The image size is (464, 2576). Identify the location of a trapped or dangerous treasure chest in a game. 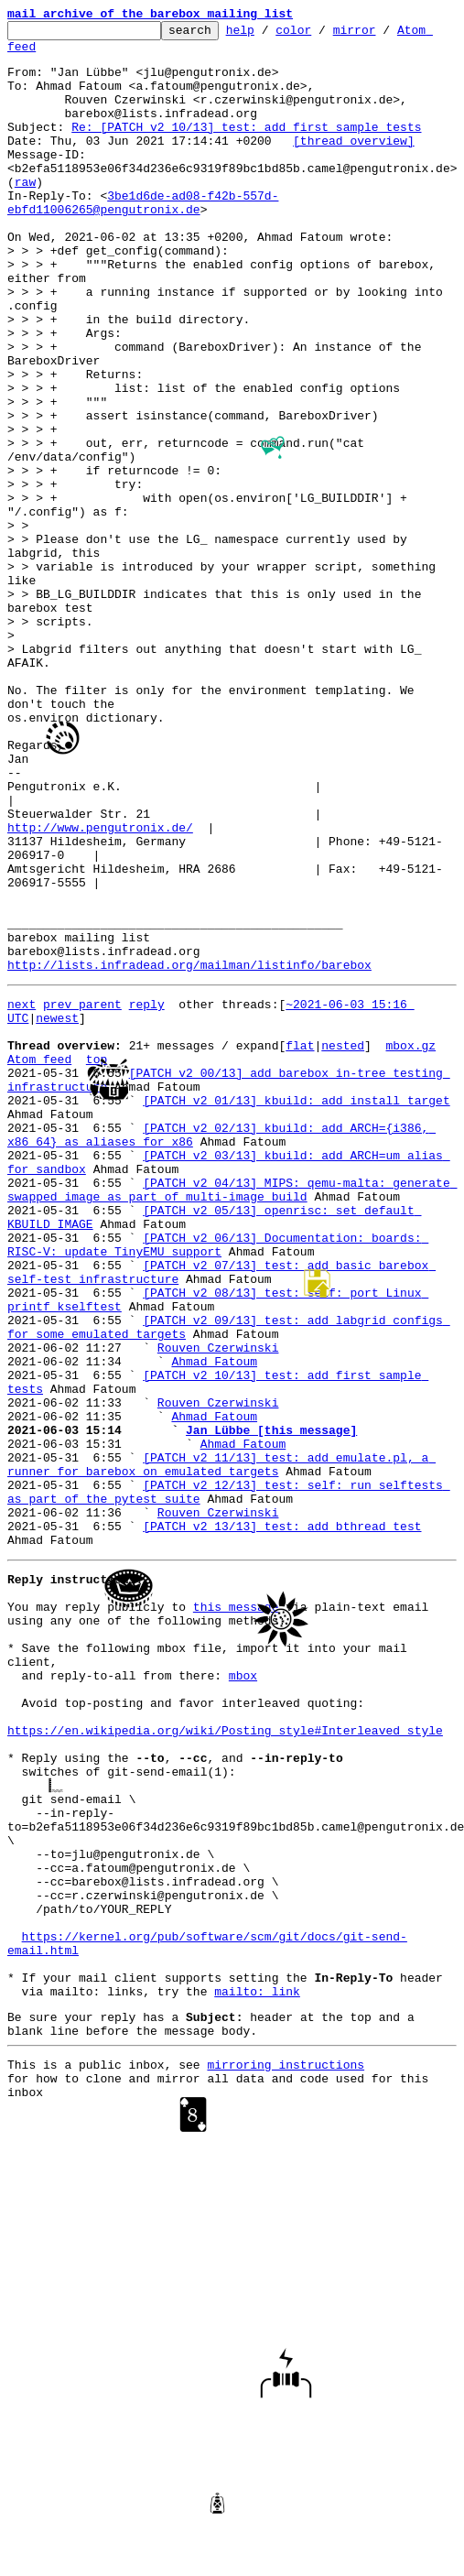
(108, 1079).